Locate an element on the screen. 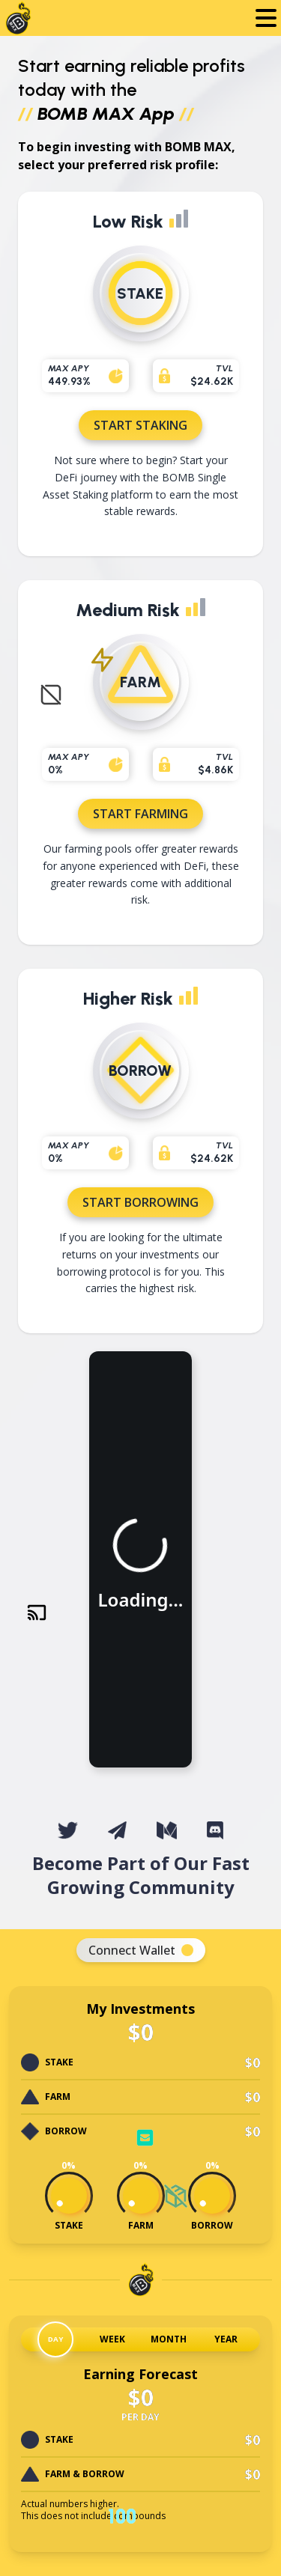  tumble dry not recommended is located at coordinates (51, 695).